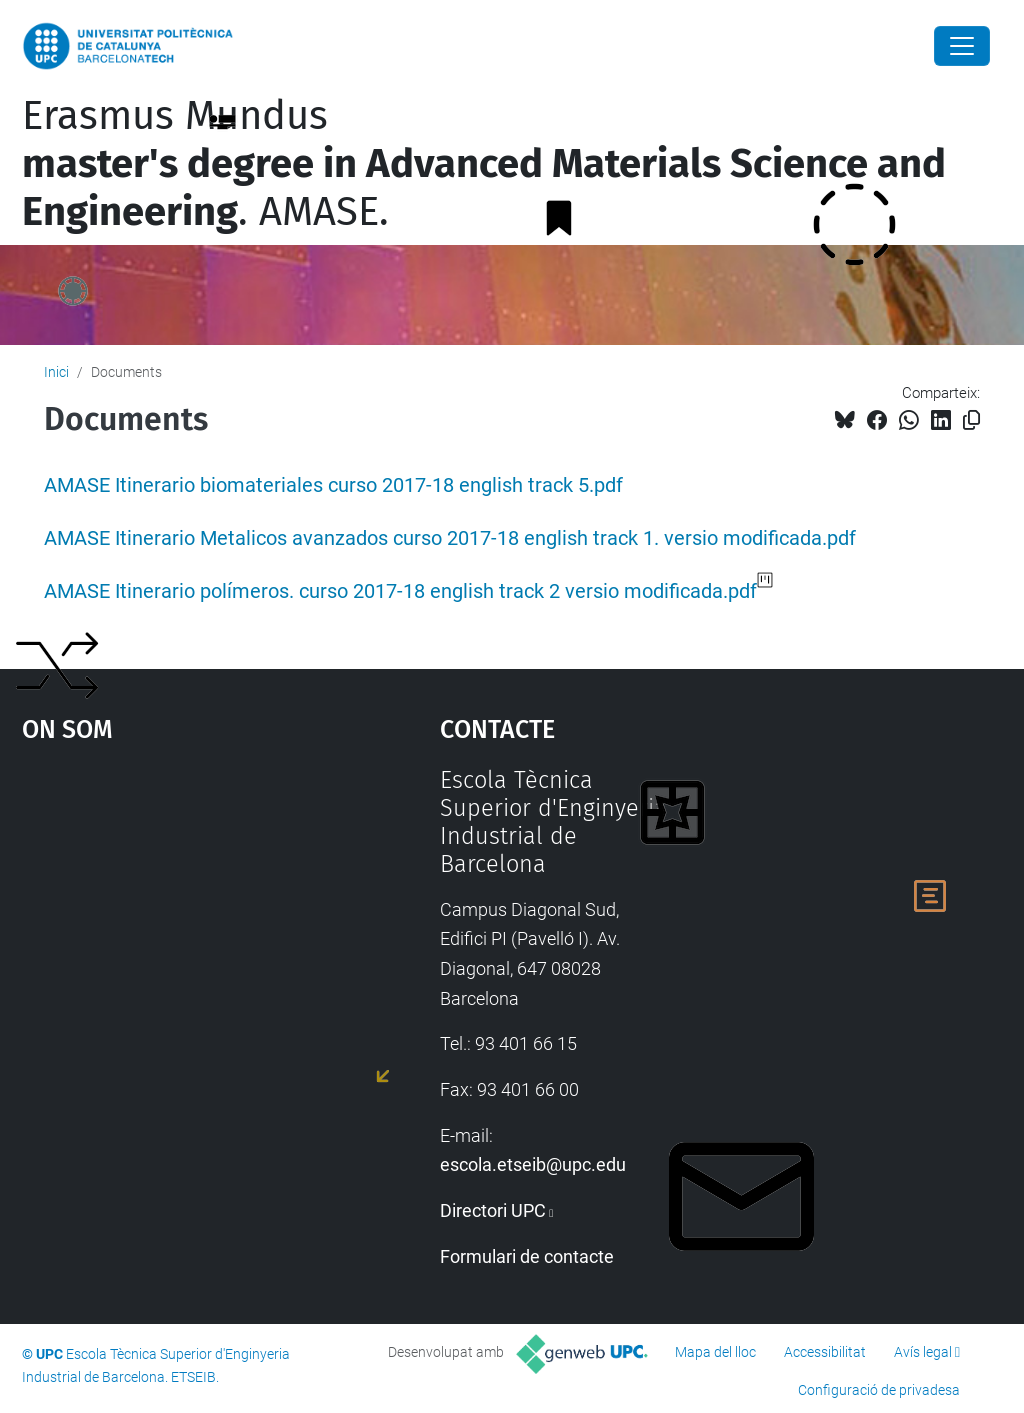  Describe the element at coordinates (672, 812) in the screenshot. I see `view pages or documents` at that location.